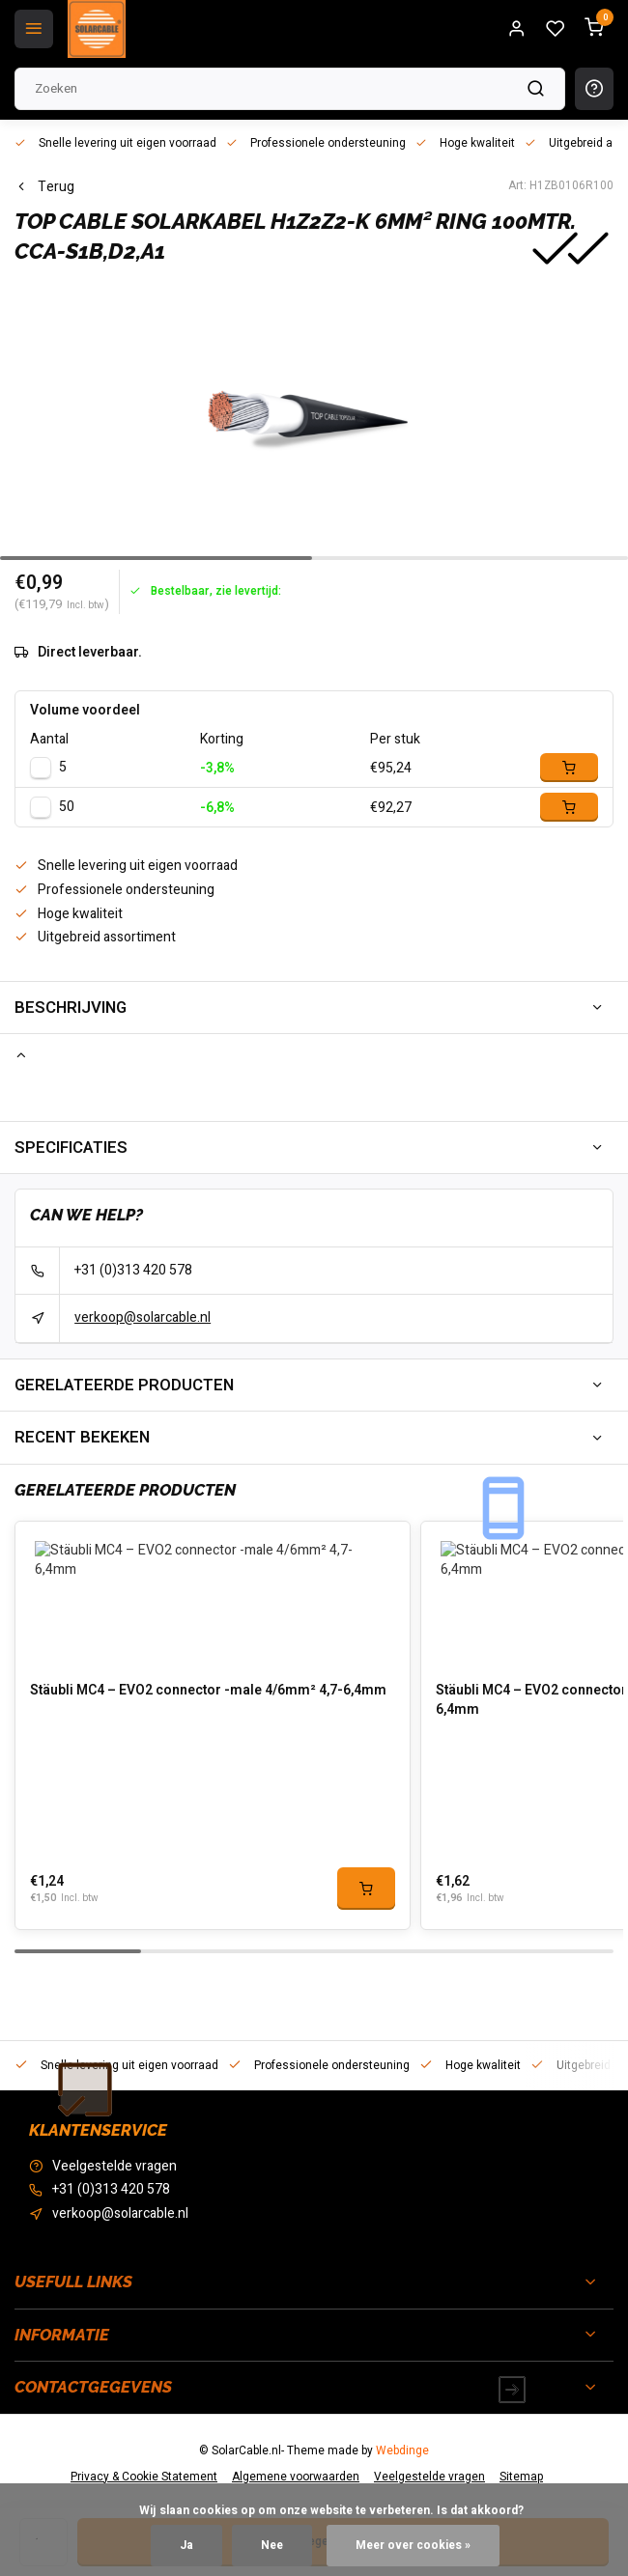  I want to click on indicates all items have been completed or verified, so click(570, 249).